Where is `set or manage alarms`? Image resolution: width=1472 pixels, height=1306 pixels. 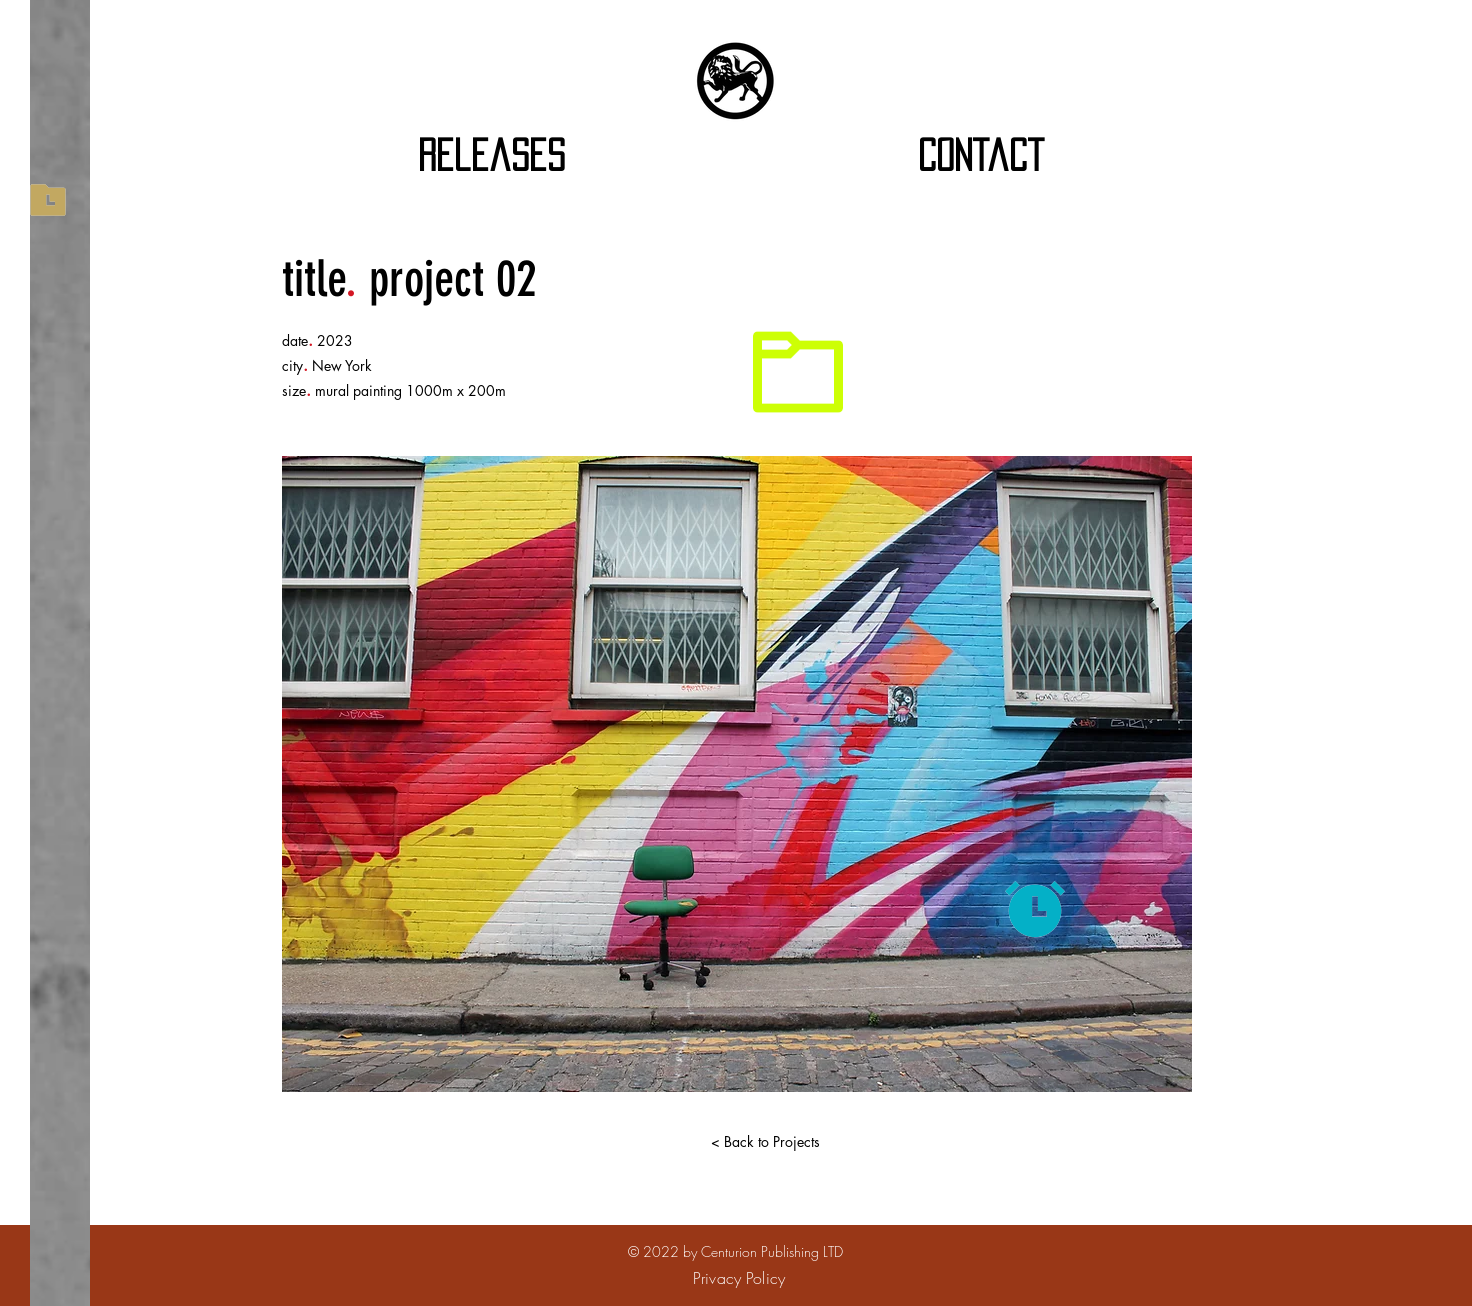
set or manage alarms is located at coordinates (1035, 908).